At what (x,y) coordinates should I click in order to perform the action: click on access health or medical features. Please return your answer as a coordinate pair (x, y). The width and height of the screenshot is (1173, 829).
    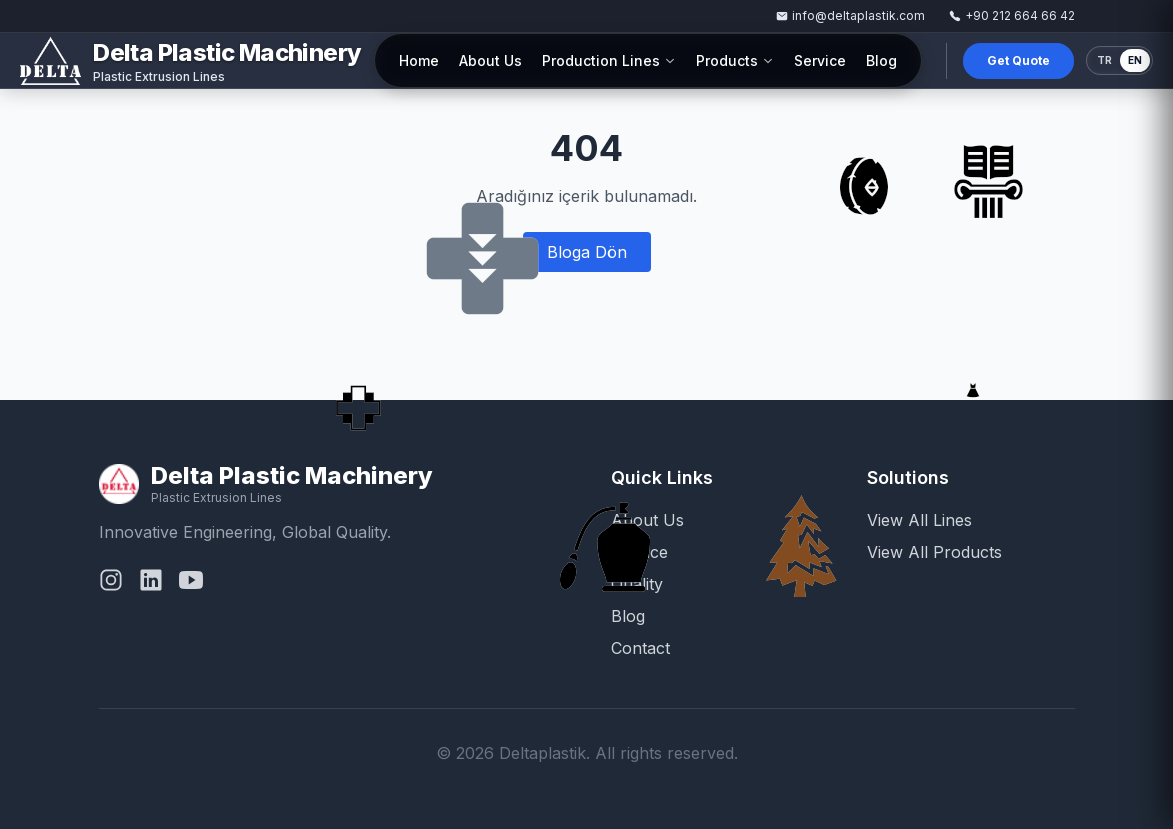
    Looking at the image, I should click on (358, 407).